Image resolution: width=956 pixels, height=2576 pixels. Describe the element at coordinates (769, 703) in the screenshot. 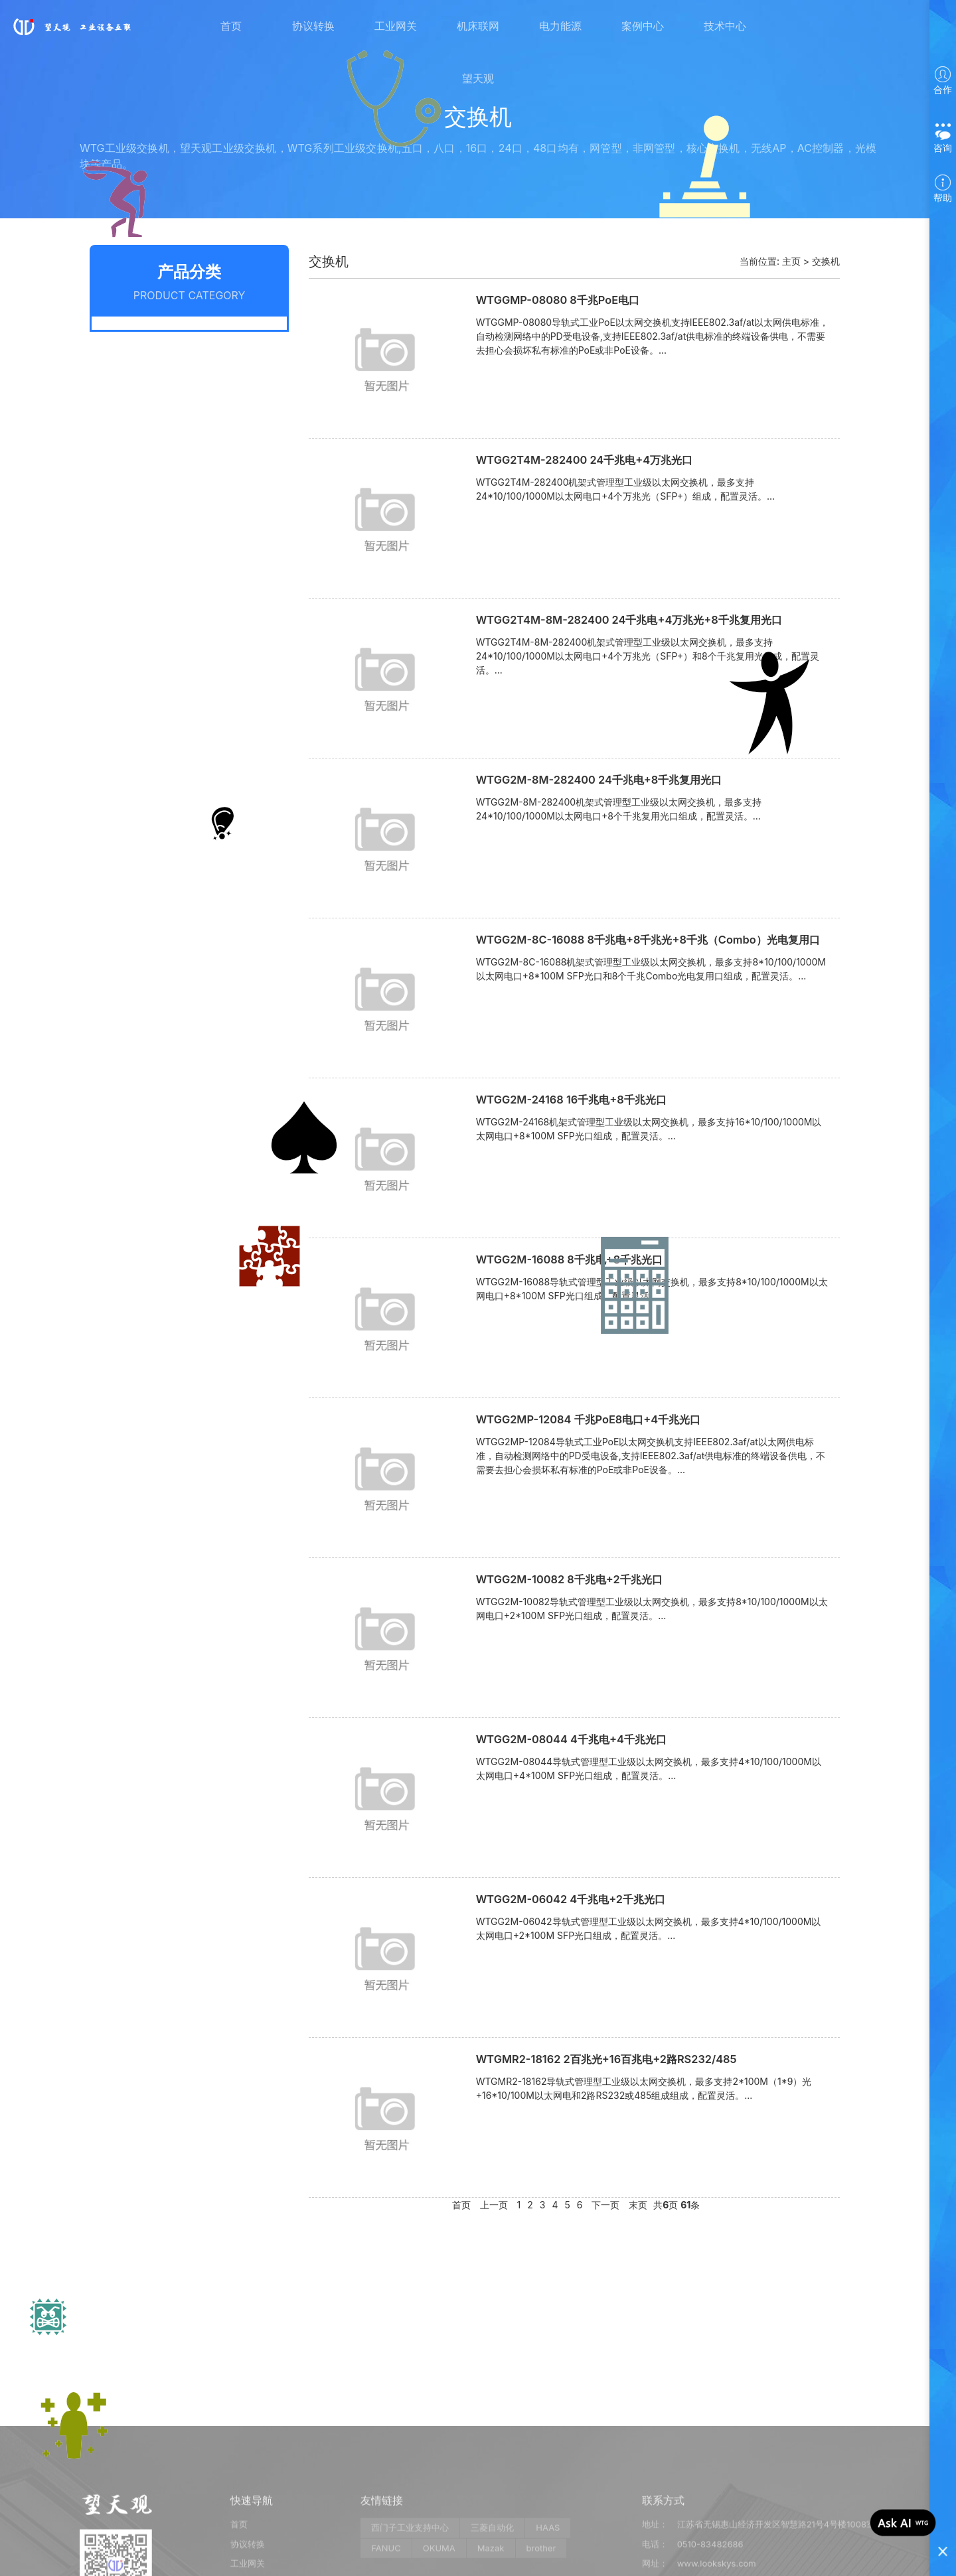

I see `indicates body awareness or wellness features` at that location.